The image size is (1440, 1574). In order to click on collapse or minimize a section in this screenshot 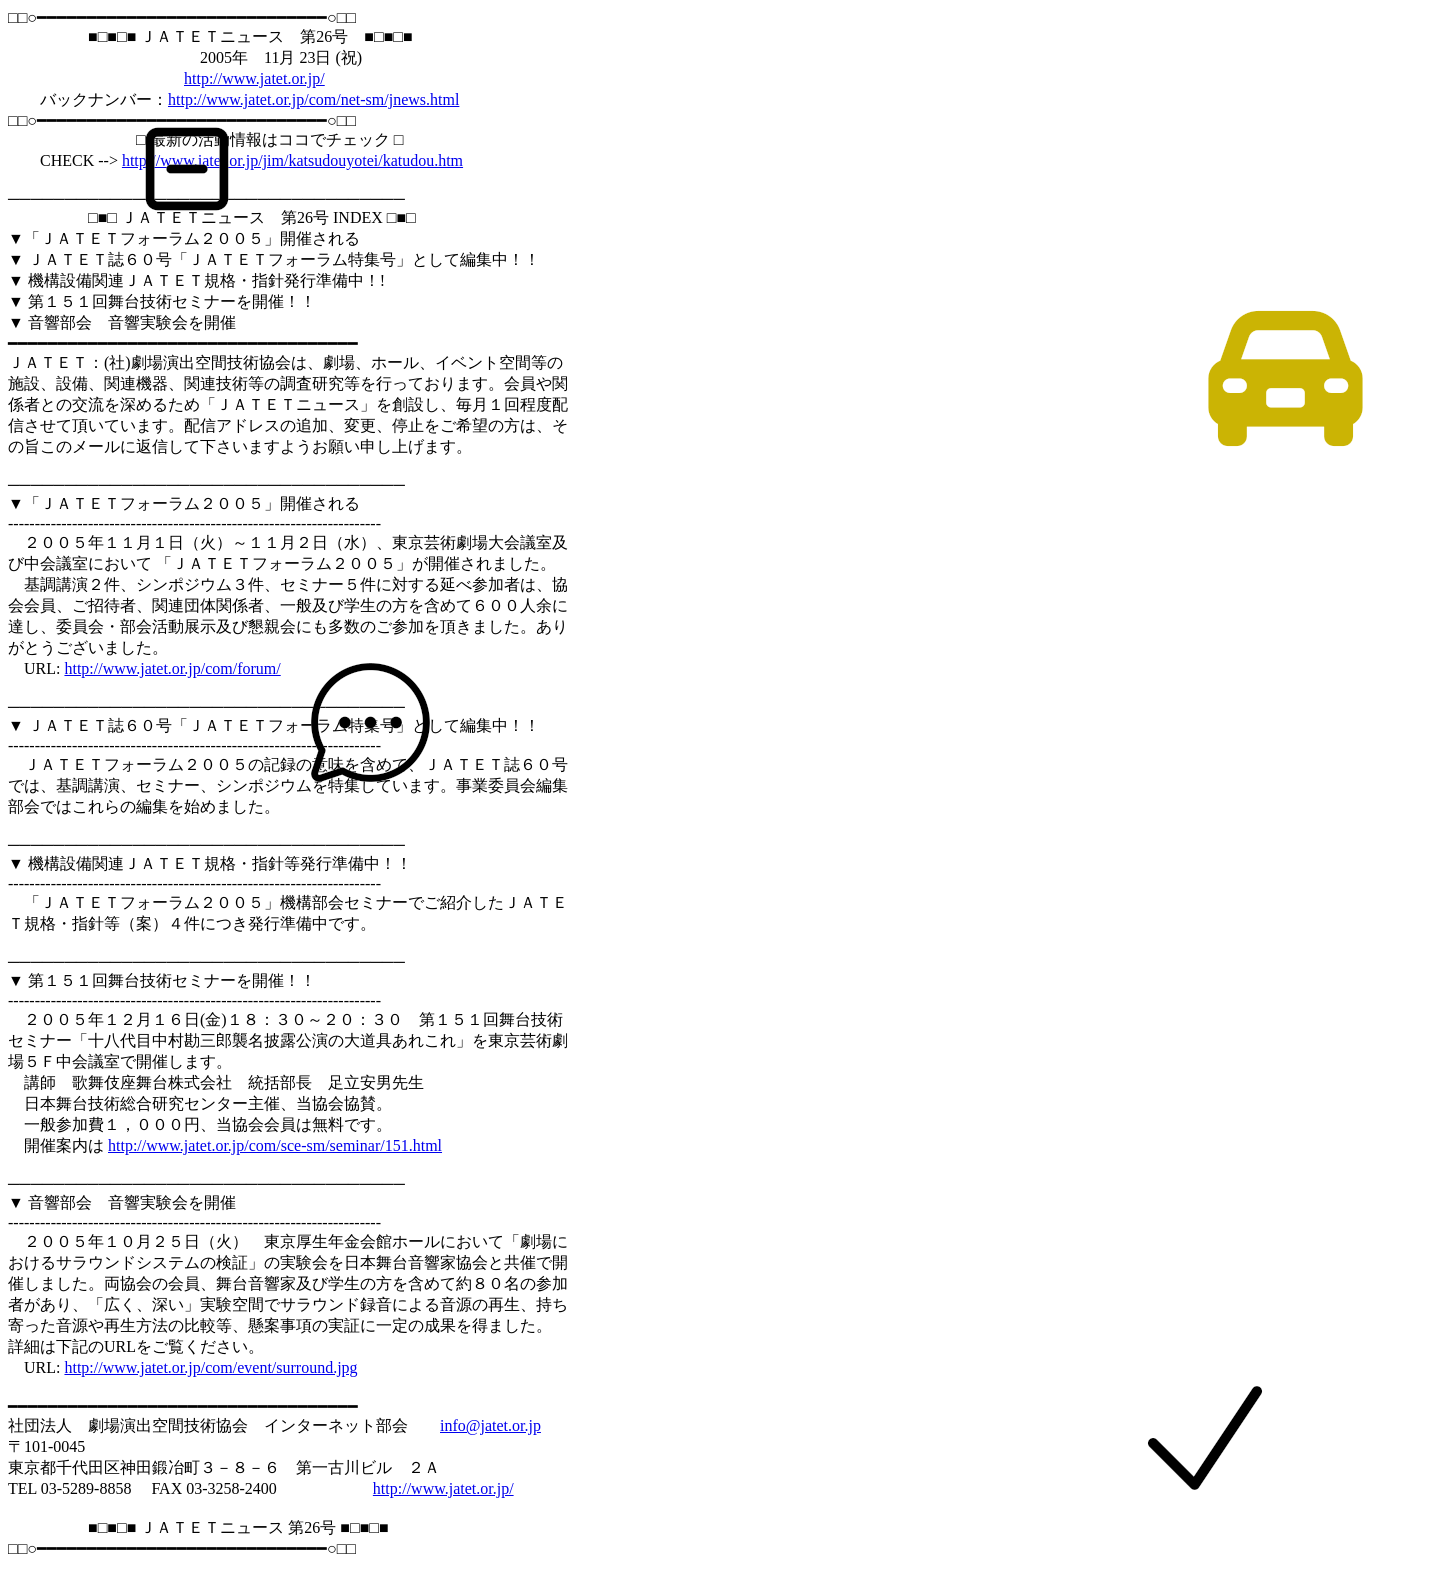, I will do `click(187, 169)`.